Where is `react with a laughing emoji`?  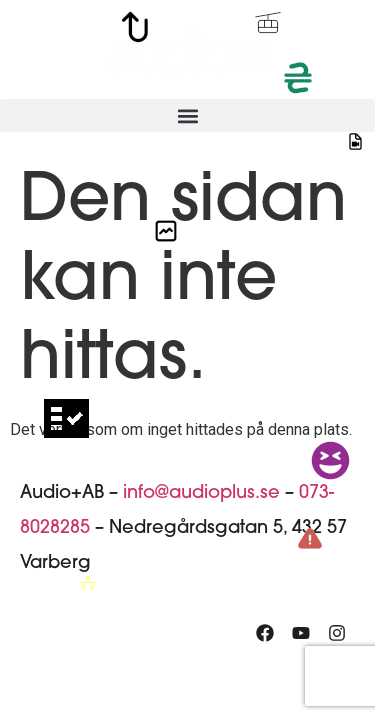
react with a laughing emoji is located at coordinates (330, 460).